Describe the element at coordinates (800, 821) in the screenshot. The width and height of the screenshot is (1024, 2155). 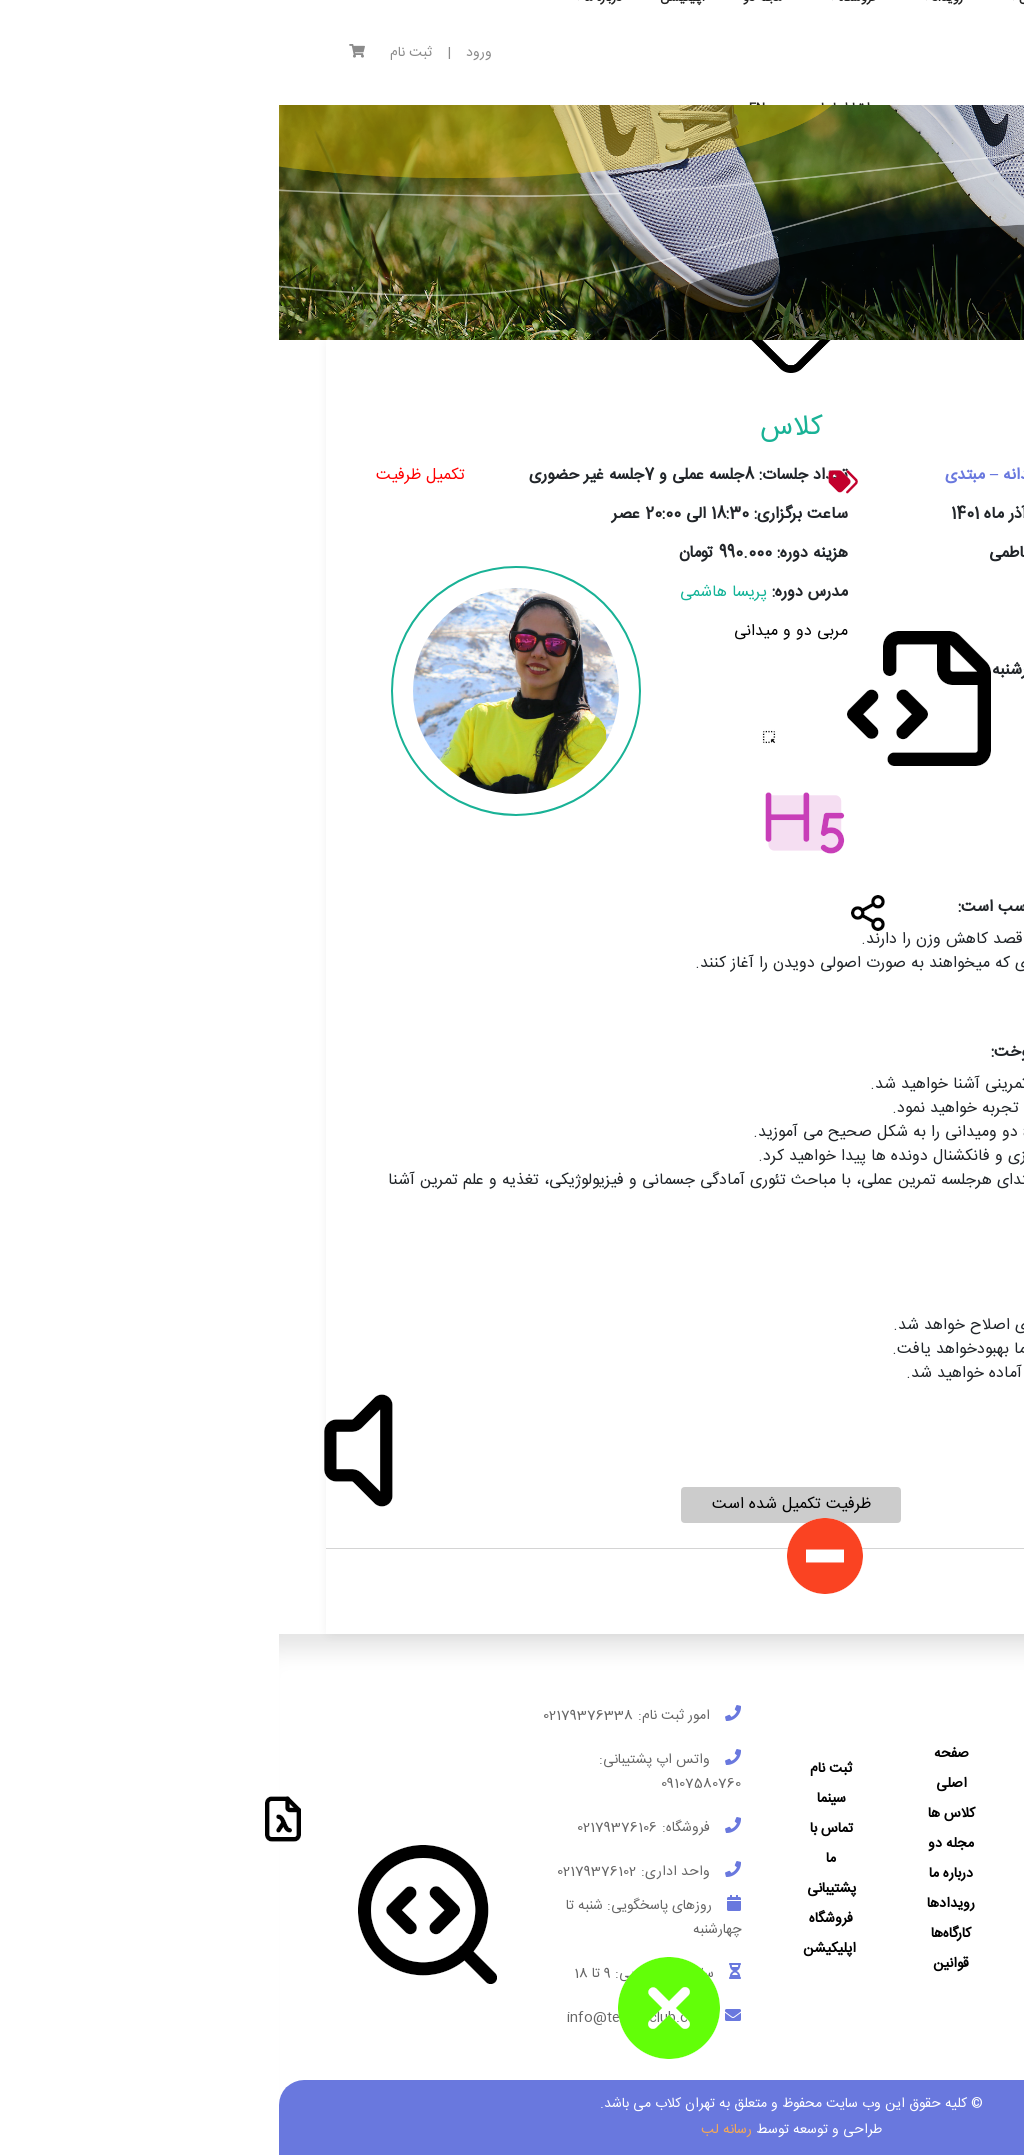
I see `format text as heading level 5` at that location.